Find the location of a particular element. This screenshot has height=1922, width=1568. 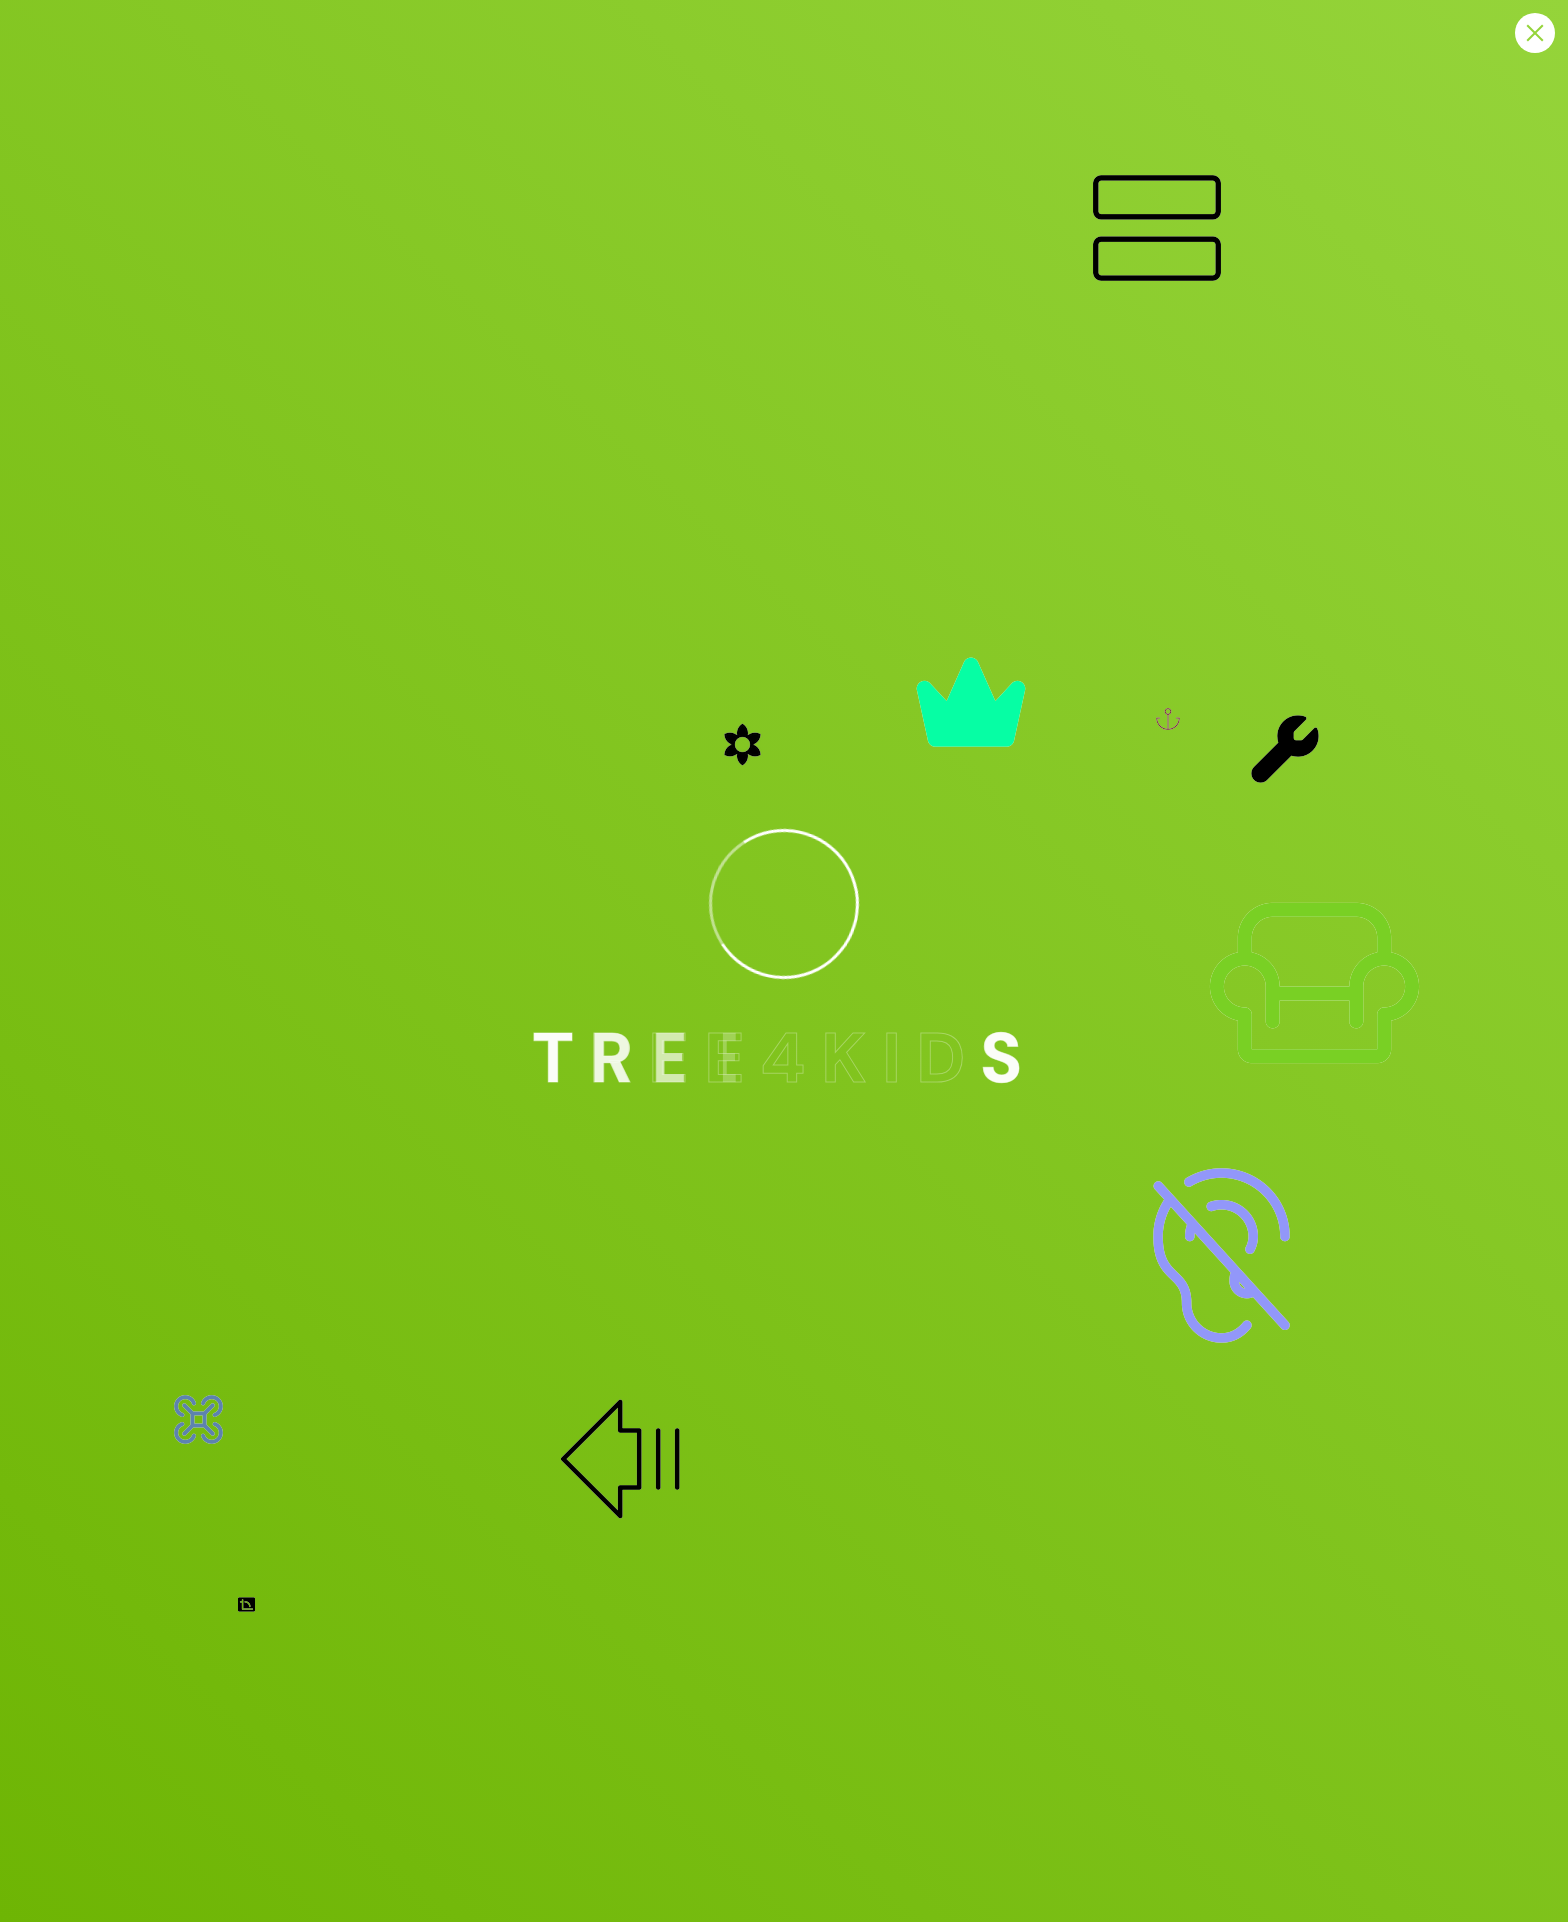

mute or disable audio/sound is located at coordinates (1221, 1255).